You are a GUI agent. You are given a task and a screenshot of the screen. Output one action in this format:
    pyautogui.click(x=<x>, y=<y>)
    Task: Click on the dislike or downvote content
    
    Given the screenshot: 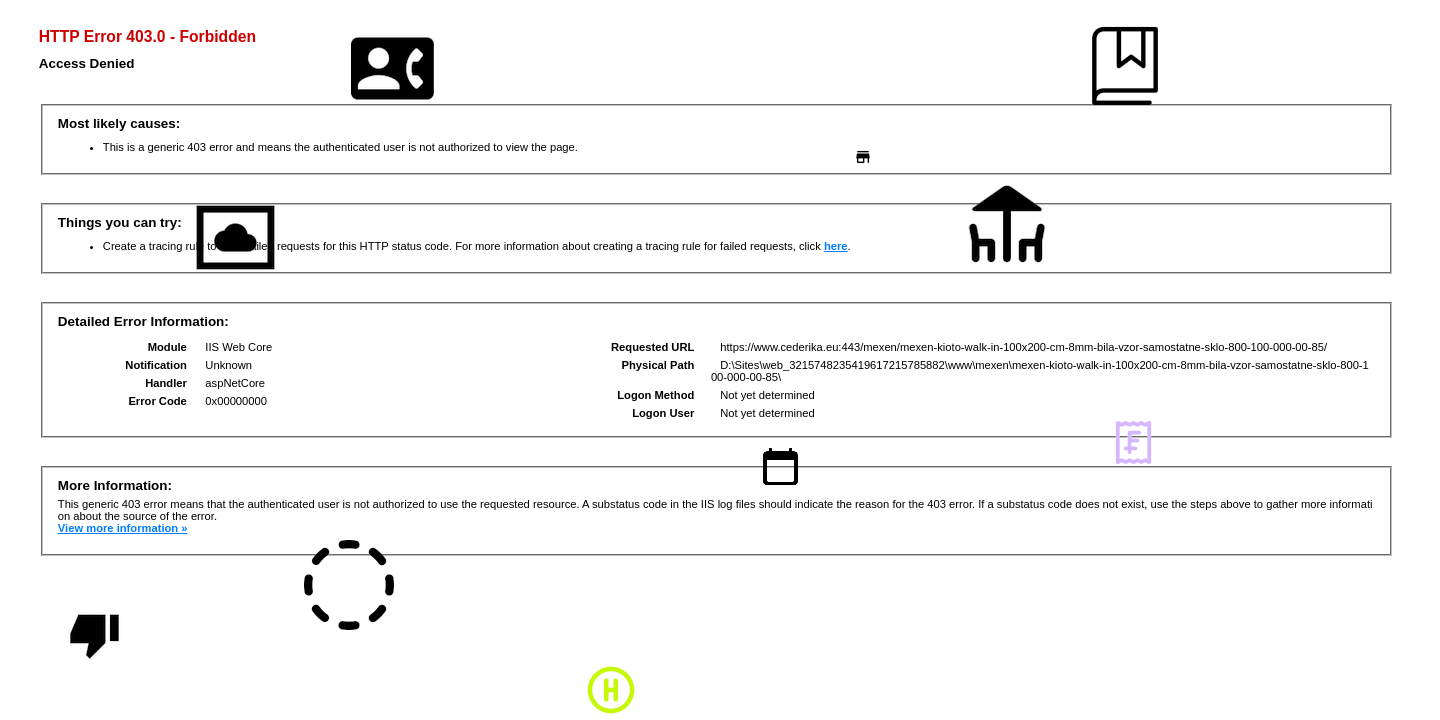 What is the action you would take?
    pyautogui.click(x=94, y=634)
    